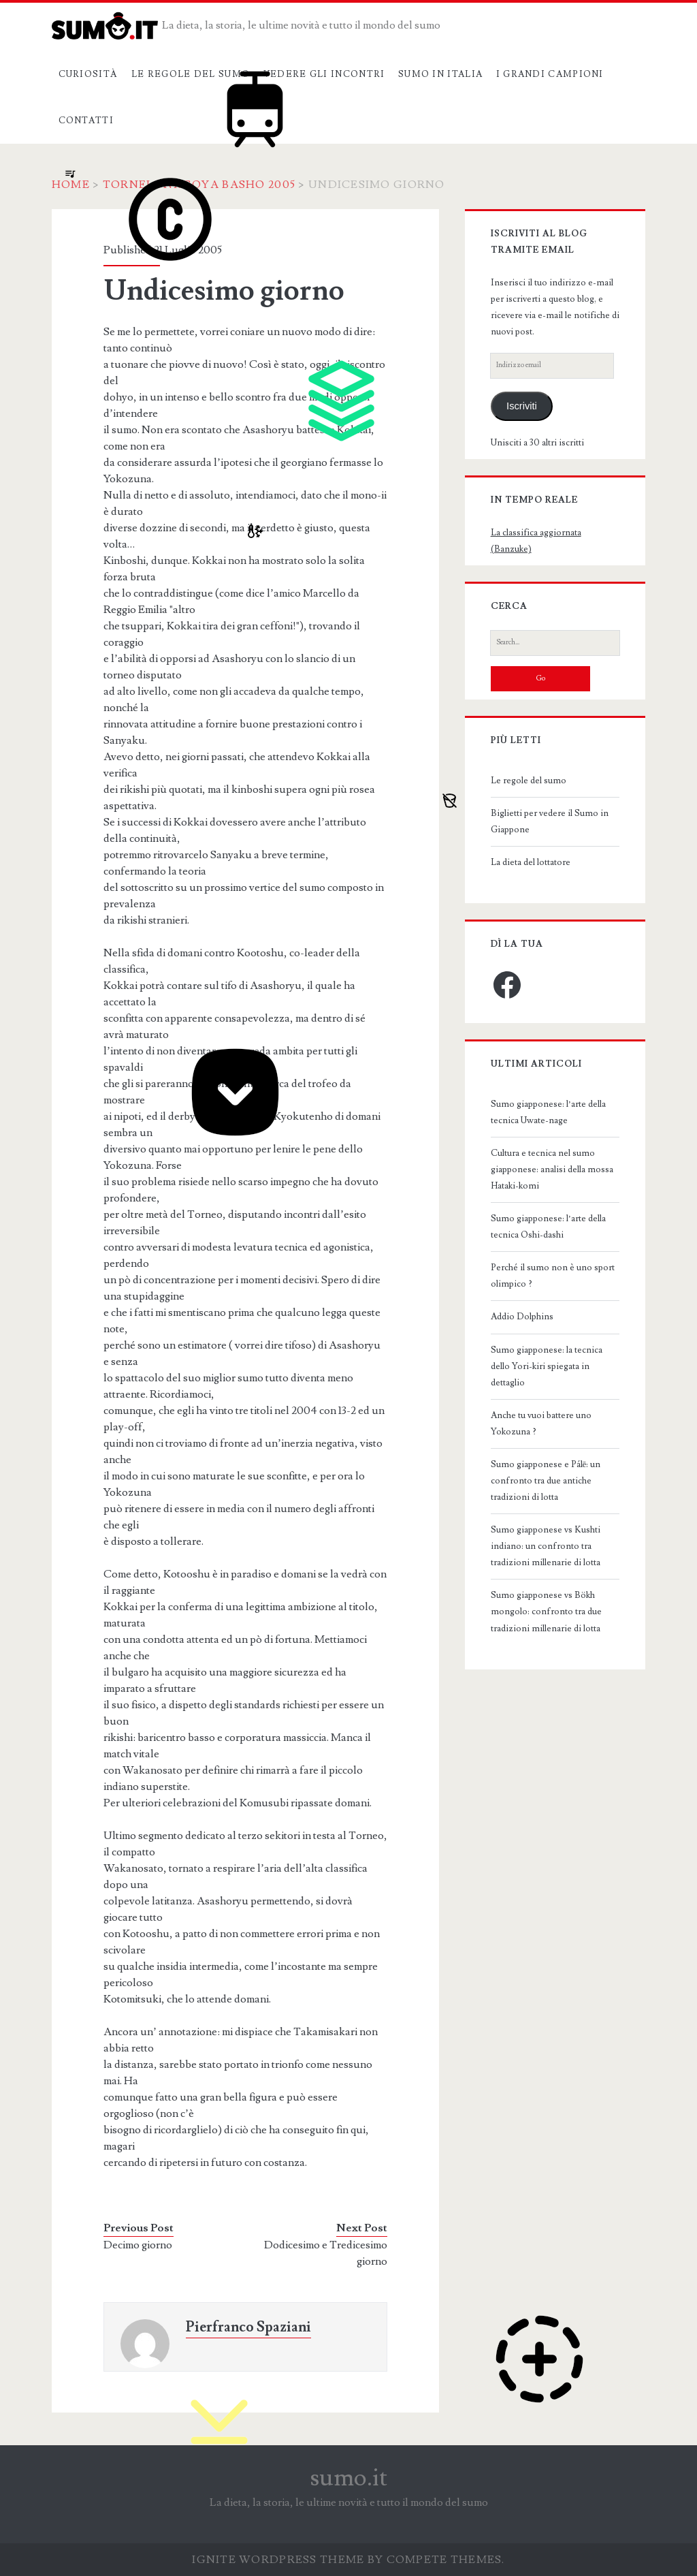 The image size is (697, 2576). I want to click on expand dropdown menu or content, so click(235, 1092).